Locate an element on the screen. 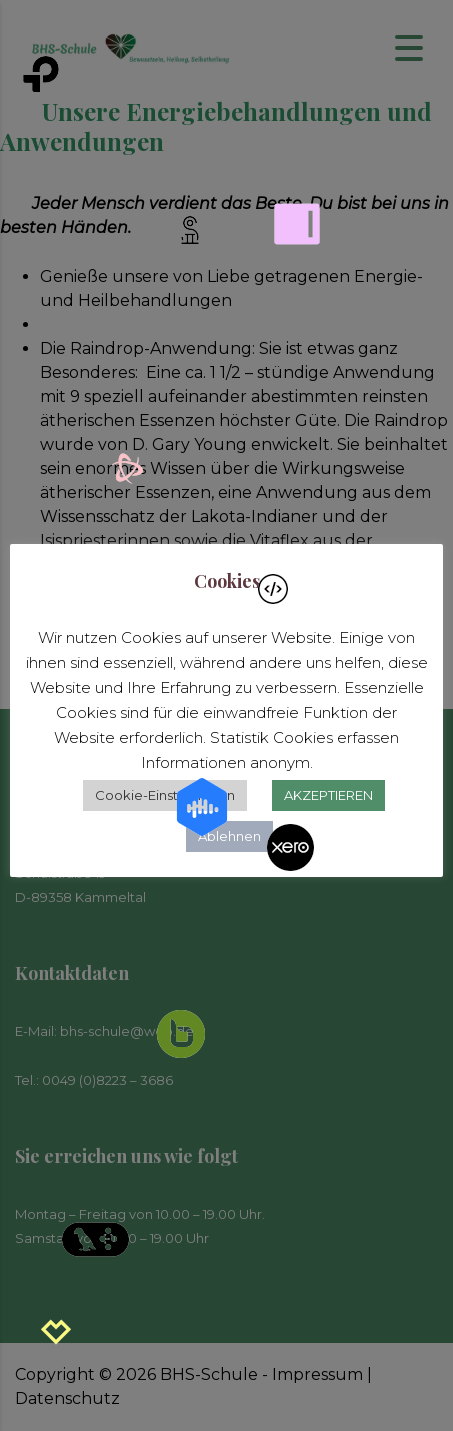 The width and height of the screenshot is (453, 1431). open the Spreadshirt app or website is located at coordinates (56, 1332).